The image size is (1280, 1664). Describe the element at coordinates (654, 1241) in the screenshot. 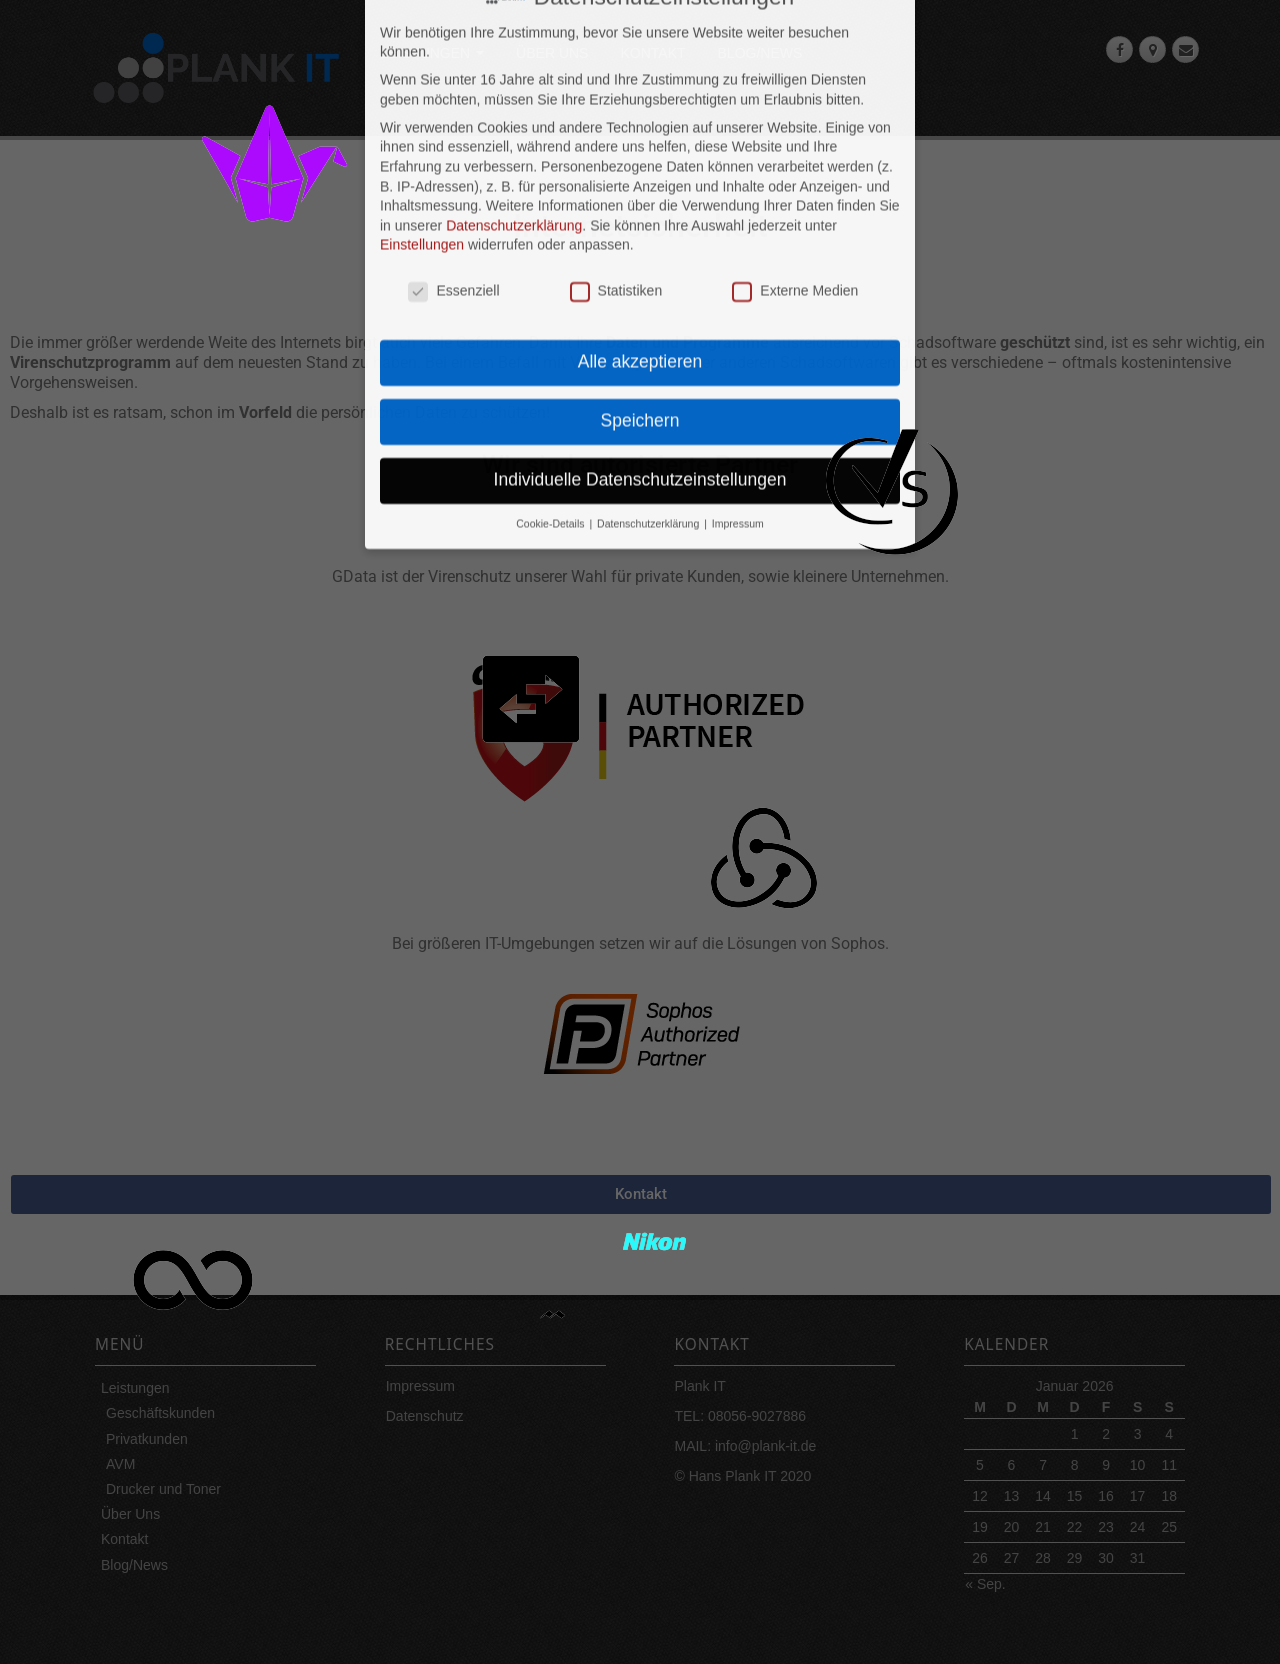

I see `Nikon brand logo` at that location.